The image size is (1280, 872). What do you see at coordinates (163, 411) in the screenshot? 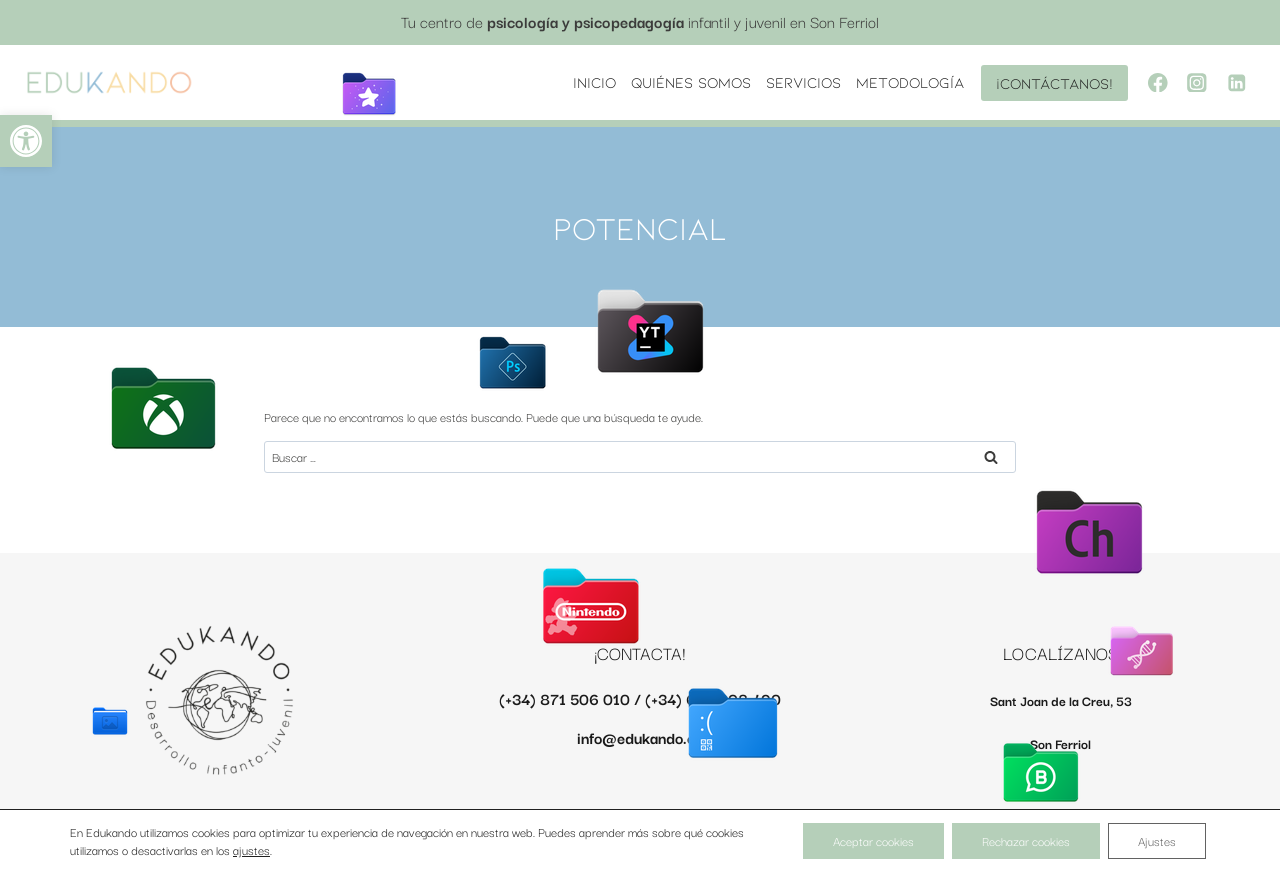
I see `open folder containing Xbox games or apps` at bounding box center [163, 411].